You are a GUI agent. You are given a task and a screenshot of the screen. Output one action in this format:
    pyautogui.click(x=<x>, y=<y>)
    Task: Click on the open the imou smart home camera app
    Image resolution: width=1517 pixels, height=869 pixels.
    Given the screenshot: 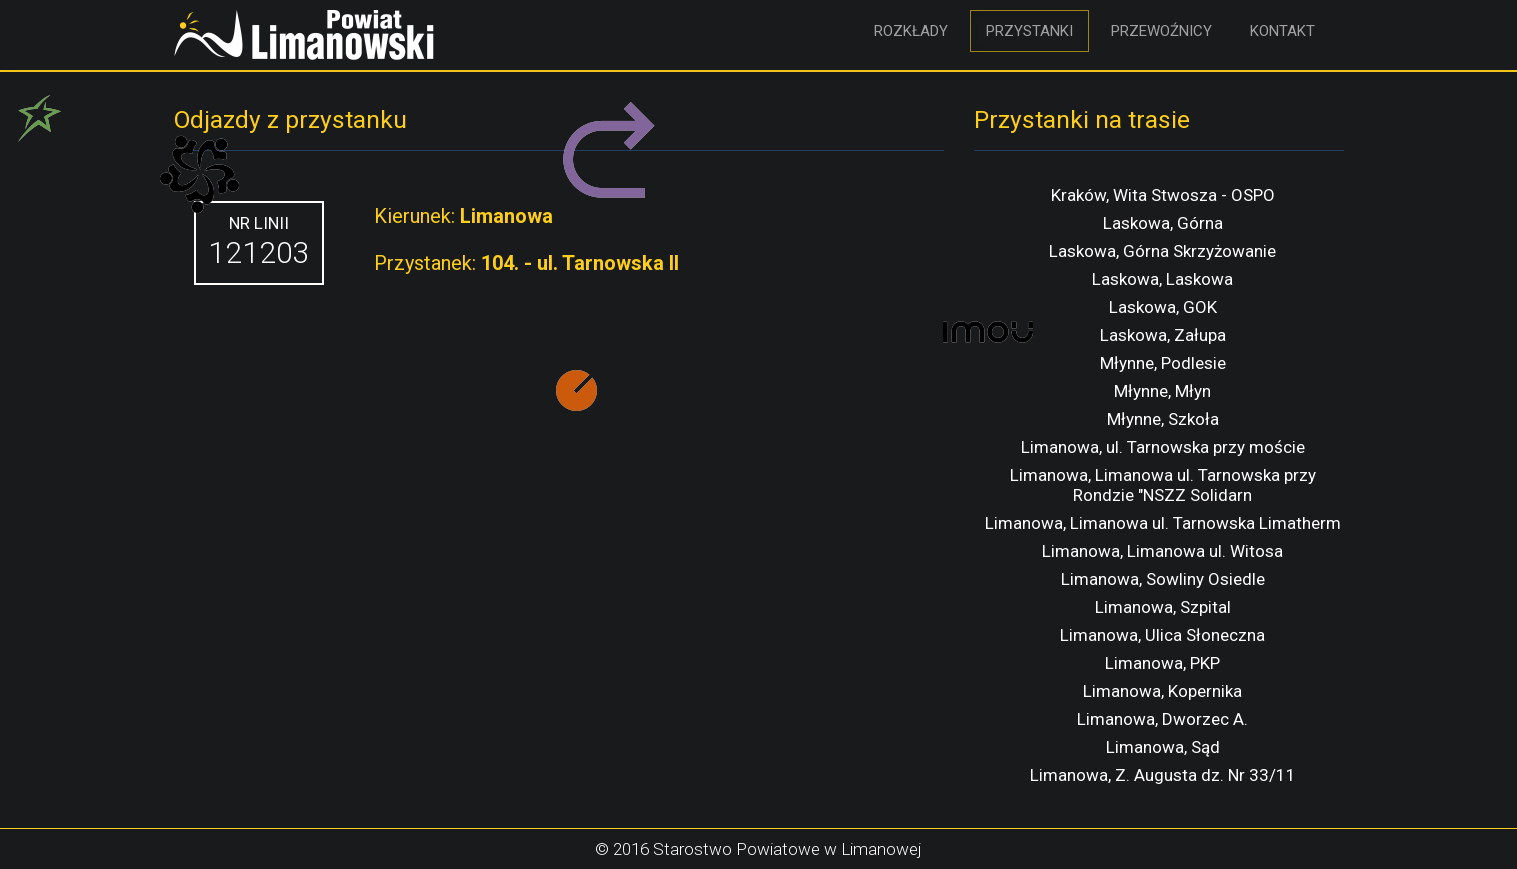 What is the action you would take?
    pyautogui.click(x=988, y=332)
    